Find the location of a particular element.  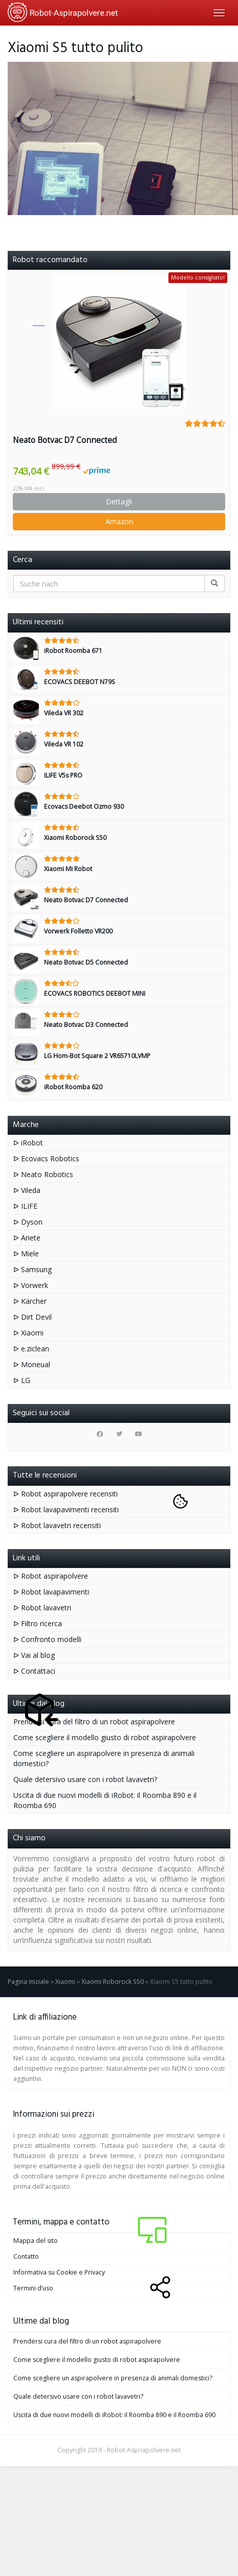

share content to other apps or platforms is located at coordinates (161, 2287).